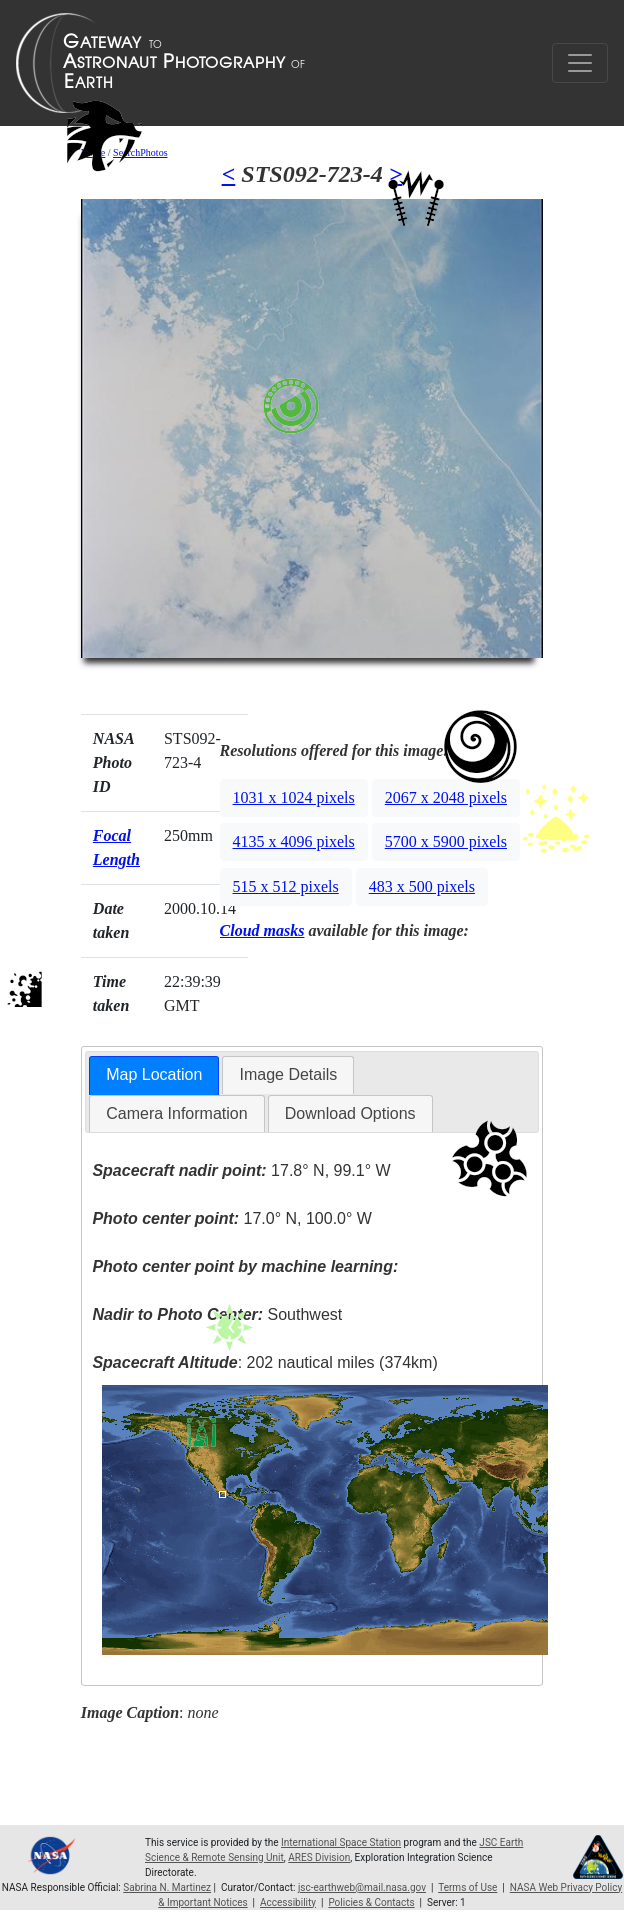  I want to click on a throwing star or shuriken weapon in a game inventory, so click(489, 1158).